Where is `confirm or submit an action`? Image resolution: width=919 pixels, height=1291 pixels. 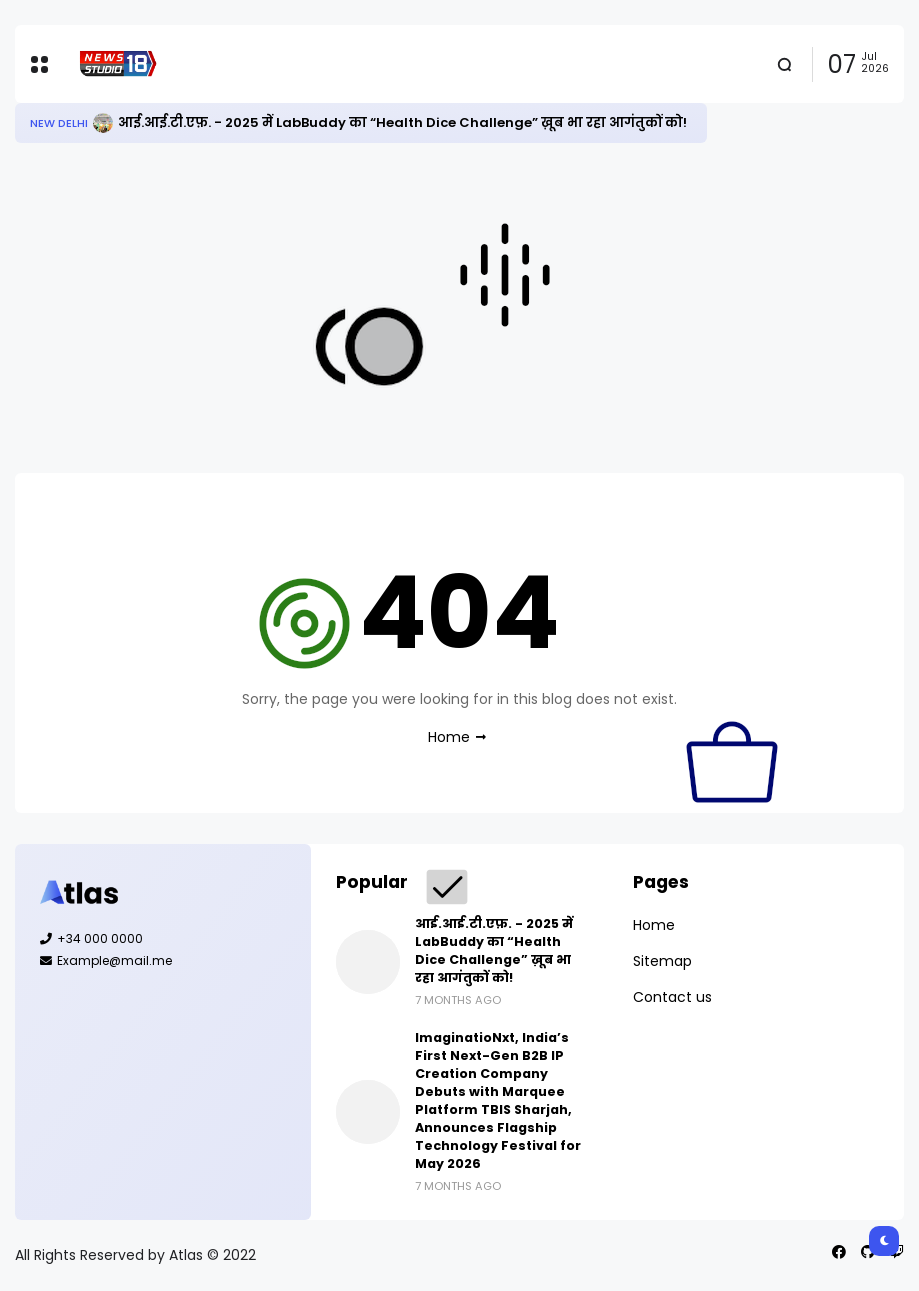 confirm or submit an action is located at coordinates (447, 887).